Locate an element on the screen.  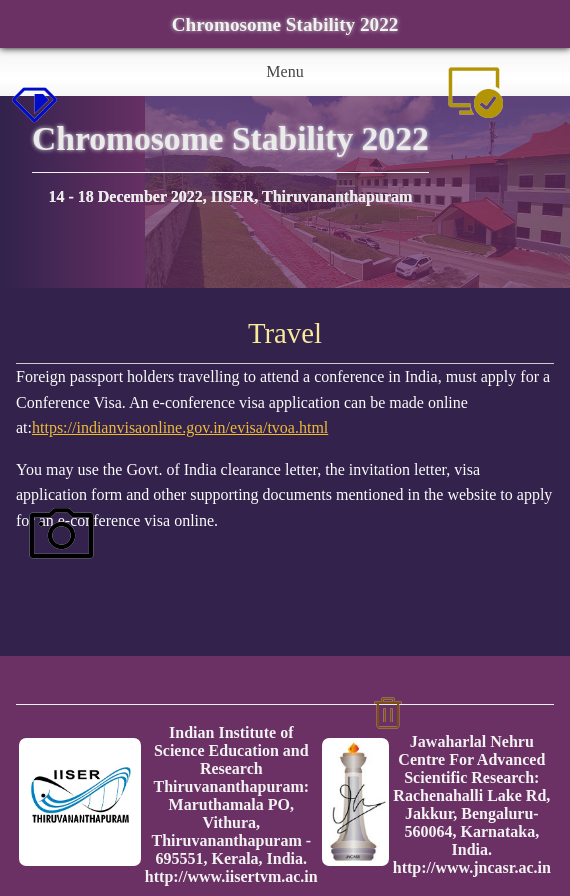
take a photo or screenshot is located at coordinates (61, 535).